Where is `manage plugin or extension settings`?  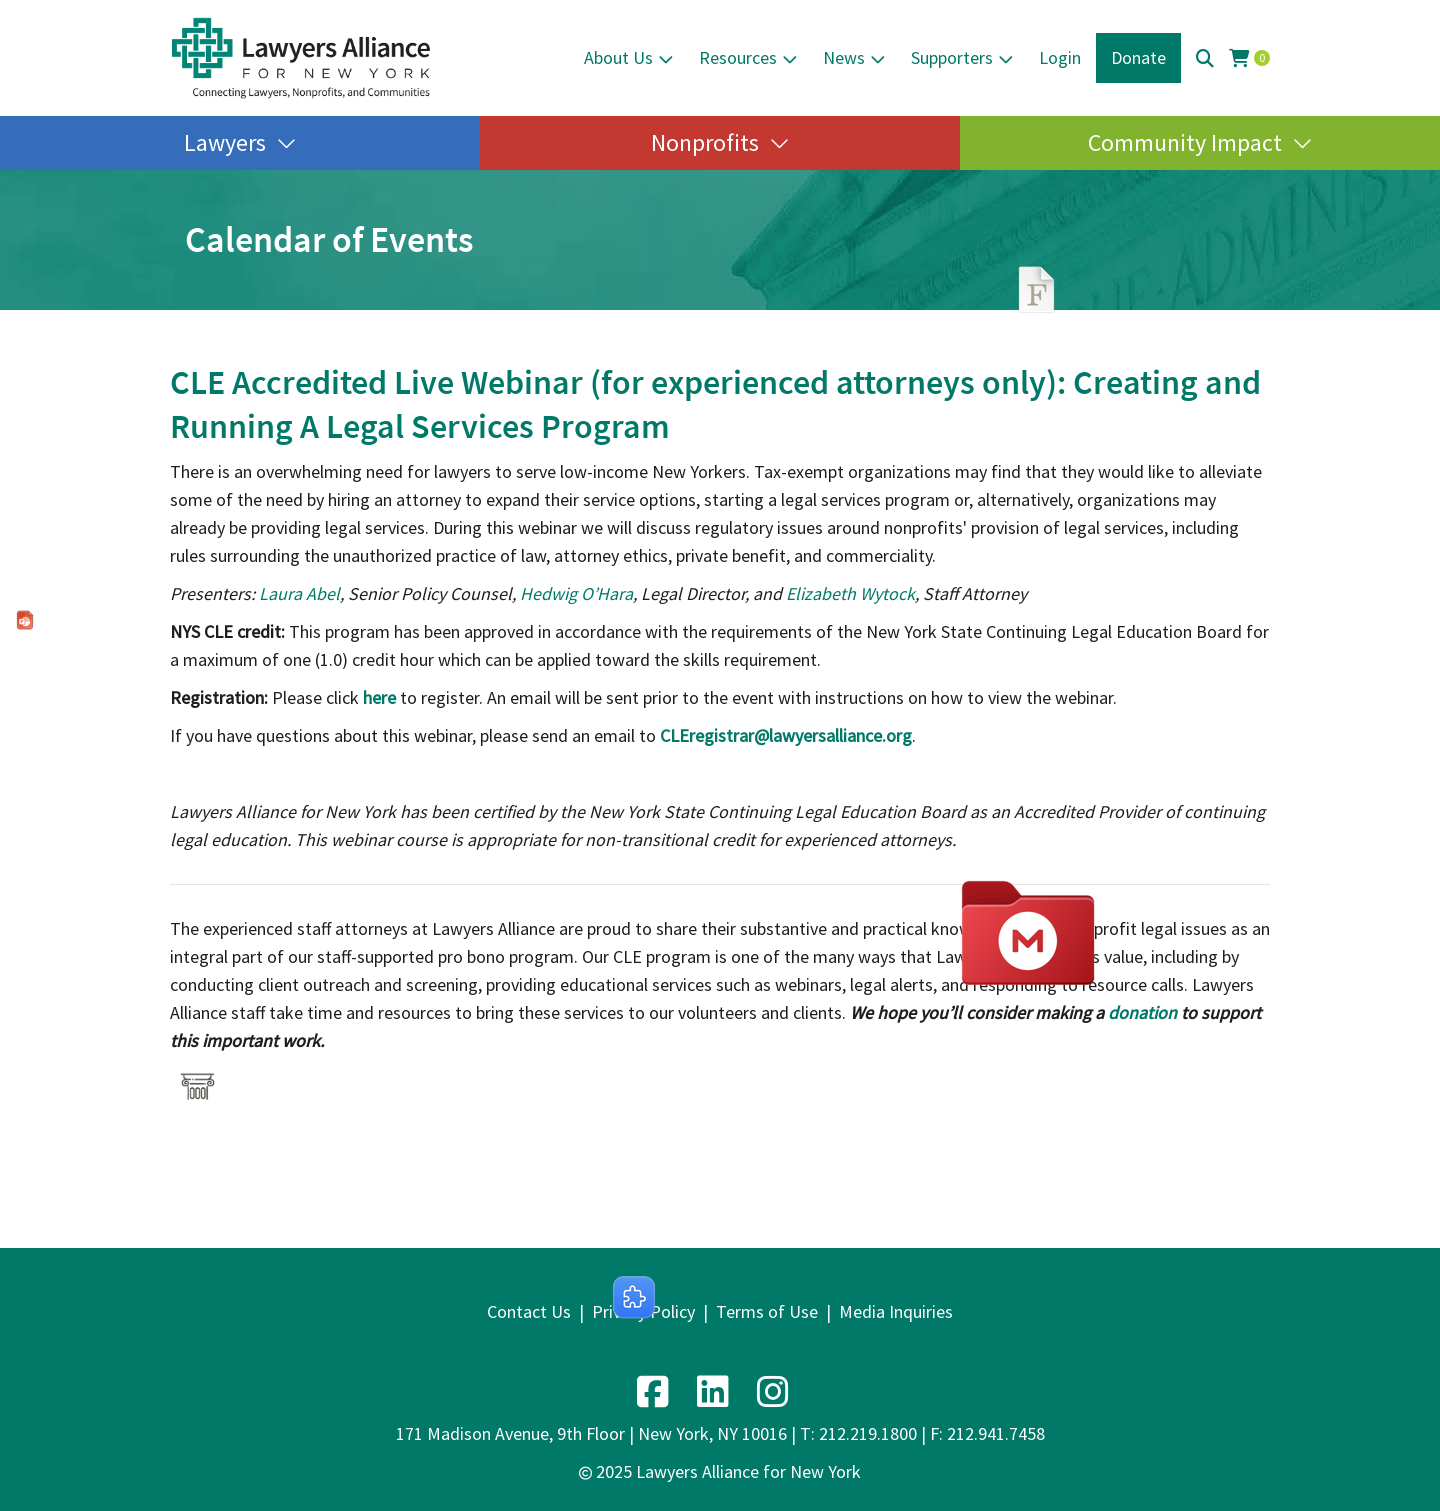
manage plugin or extension settings is located at coordinates (634, 1298).